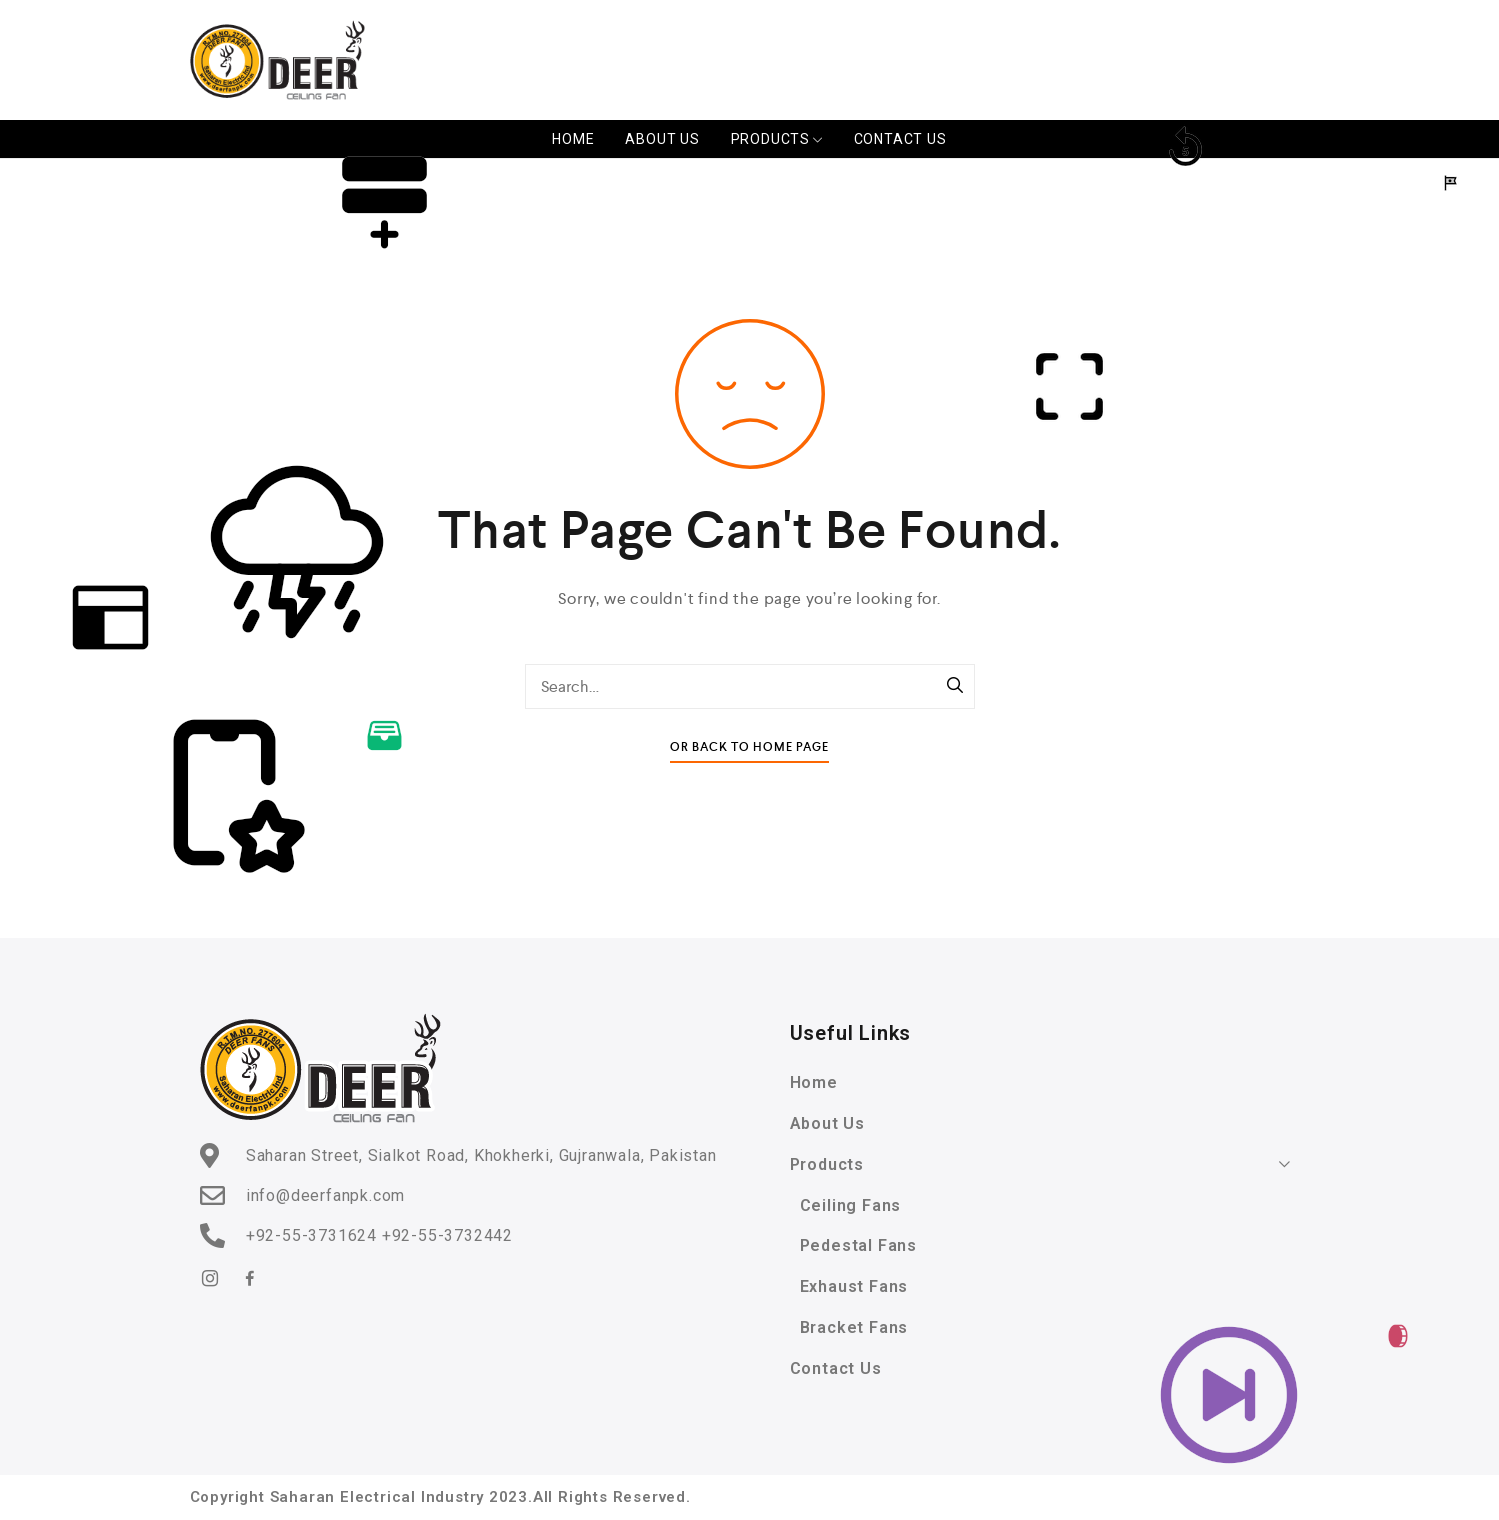  Describe the element at coordinates (297, 552) in the screenshot. I see `indicates thunderstorm weather conditions` at that location.